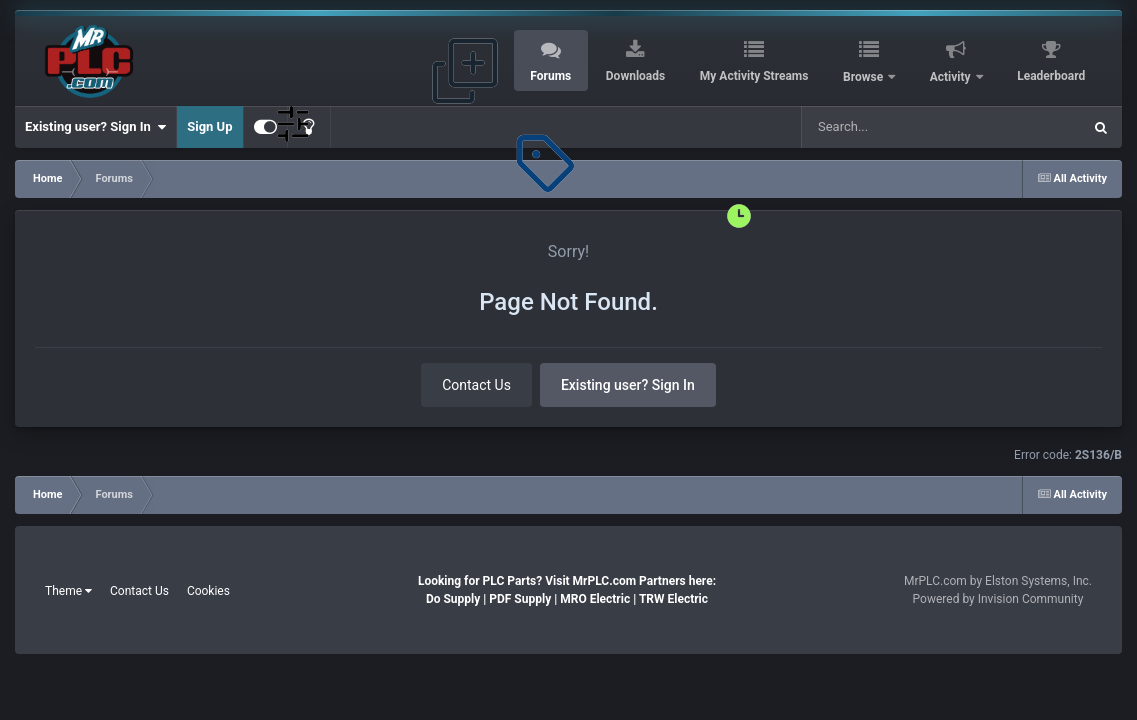 Image resolution: width=1137 pixels, height=720 pixels. I want to click on duplicate or copy this item, so click(465, 71).